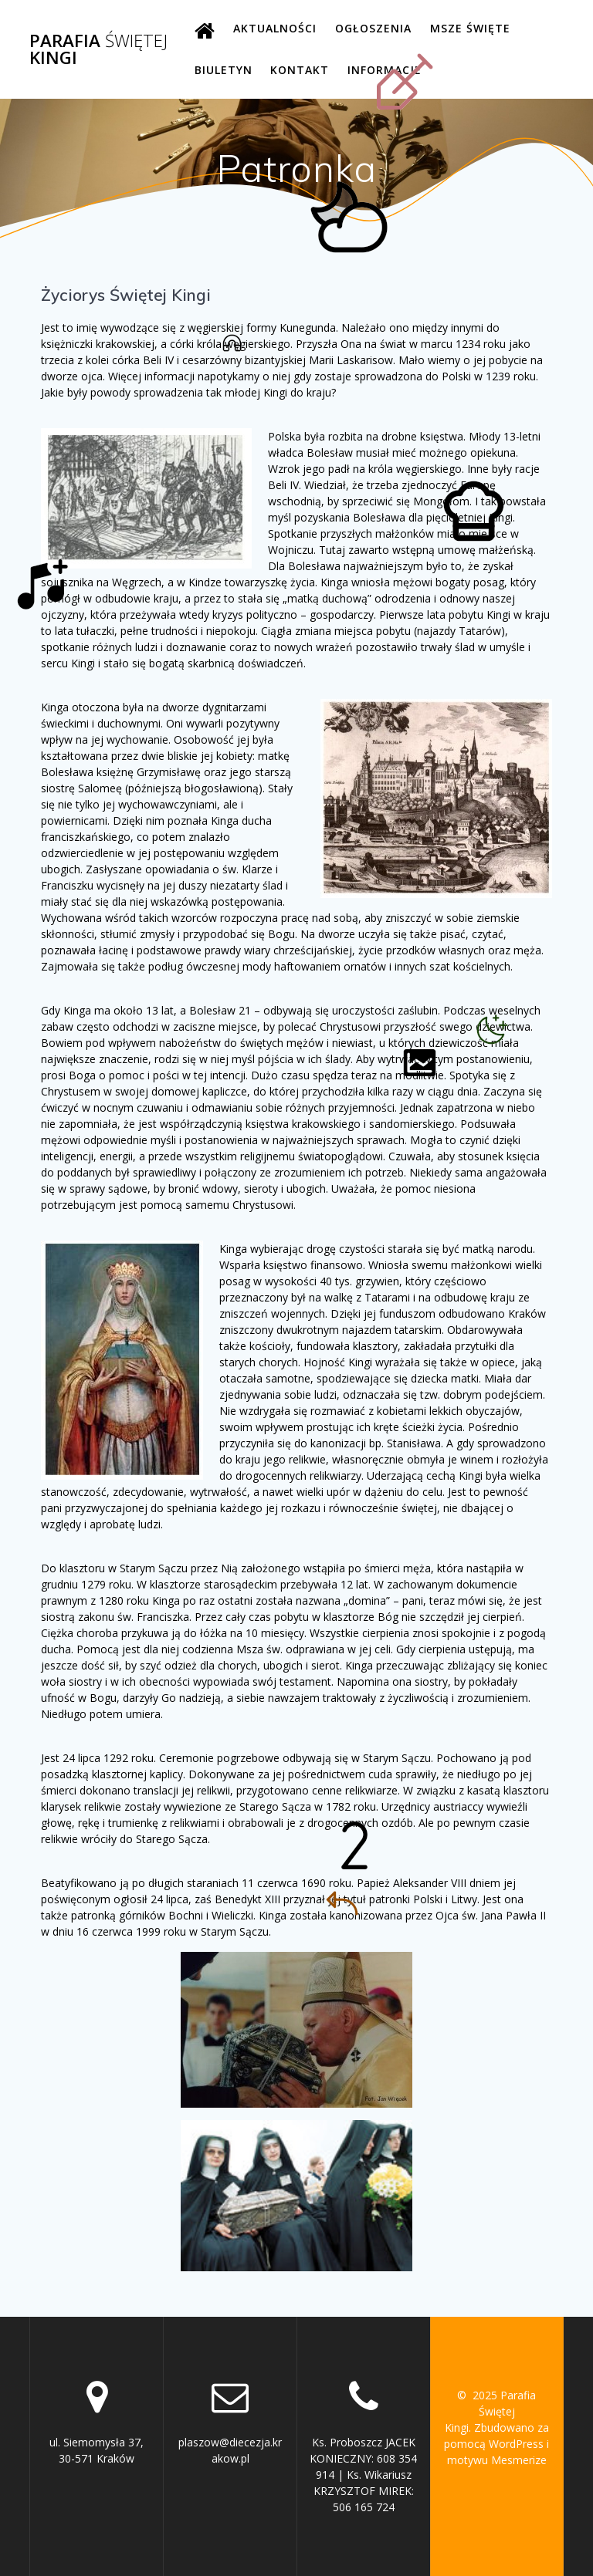 Image resolution: width=593 pixels, height=2576 pixels. Describe the element at coordinates (404, 83) in the screenshot. I see `access gardening or landscaping tools` at that location.